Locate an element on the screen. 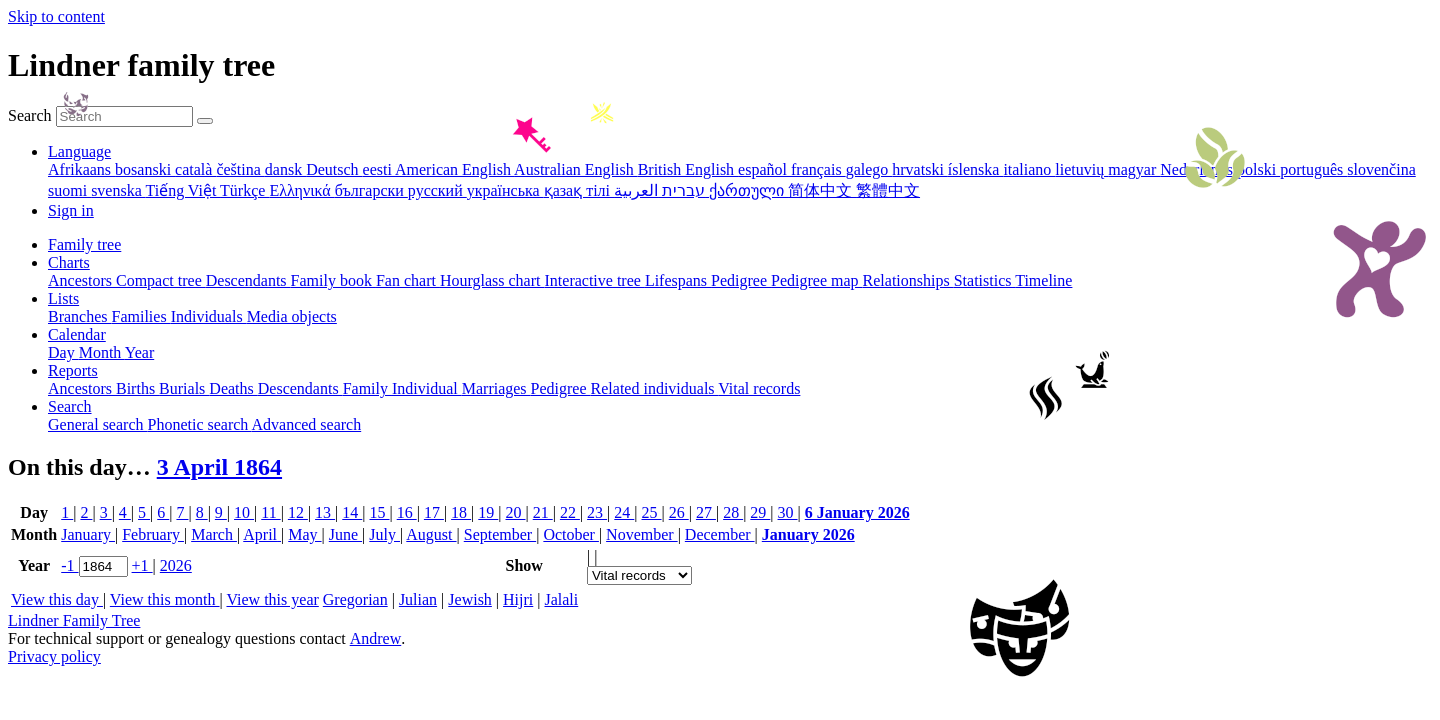 Image resolution: width=1440 pixels, height=720 pixels. coffee or café-related feature is located at coordinates (1215, 157).